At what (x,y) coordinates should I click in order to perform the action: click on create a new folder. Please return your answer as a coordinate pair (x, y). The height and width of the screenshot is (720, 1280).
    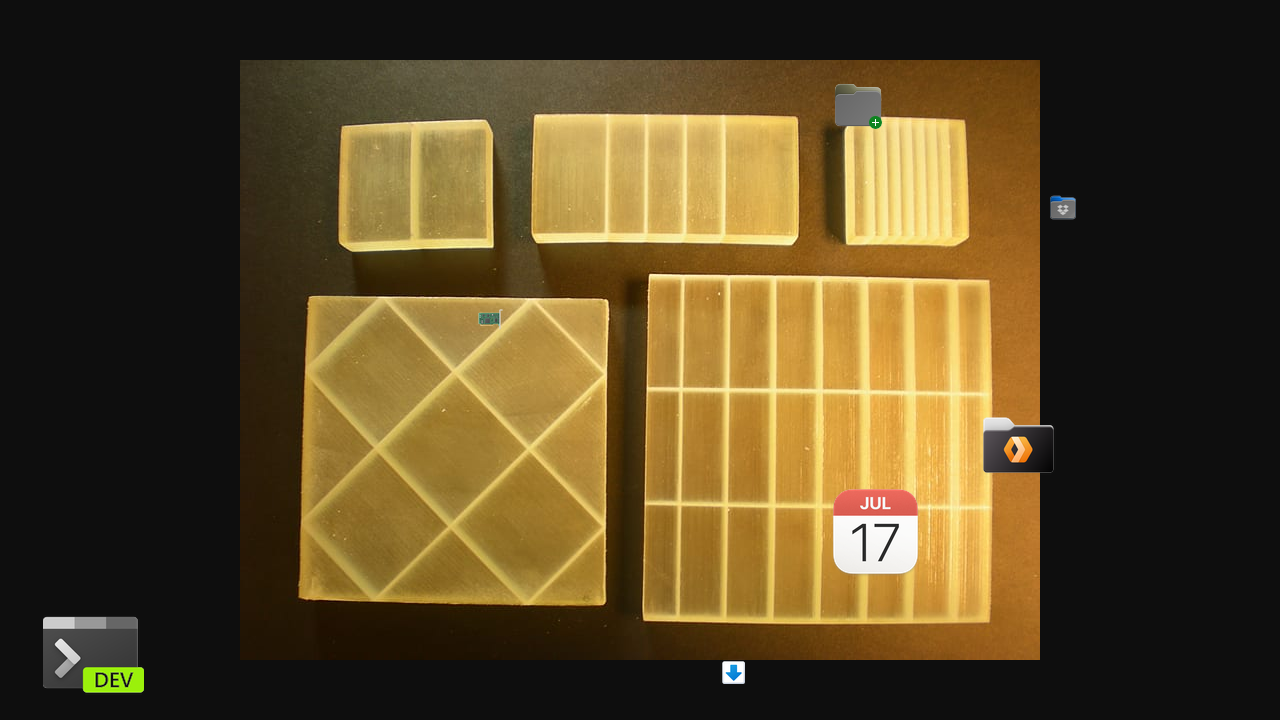
    Looking at the image, I should click on (858, 105).